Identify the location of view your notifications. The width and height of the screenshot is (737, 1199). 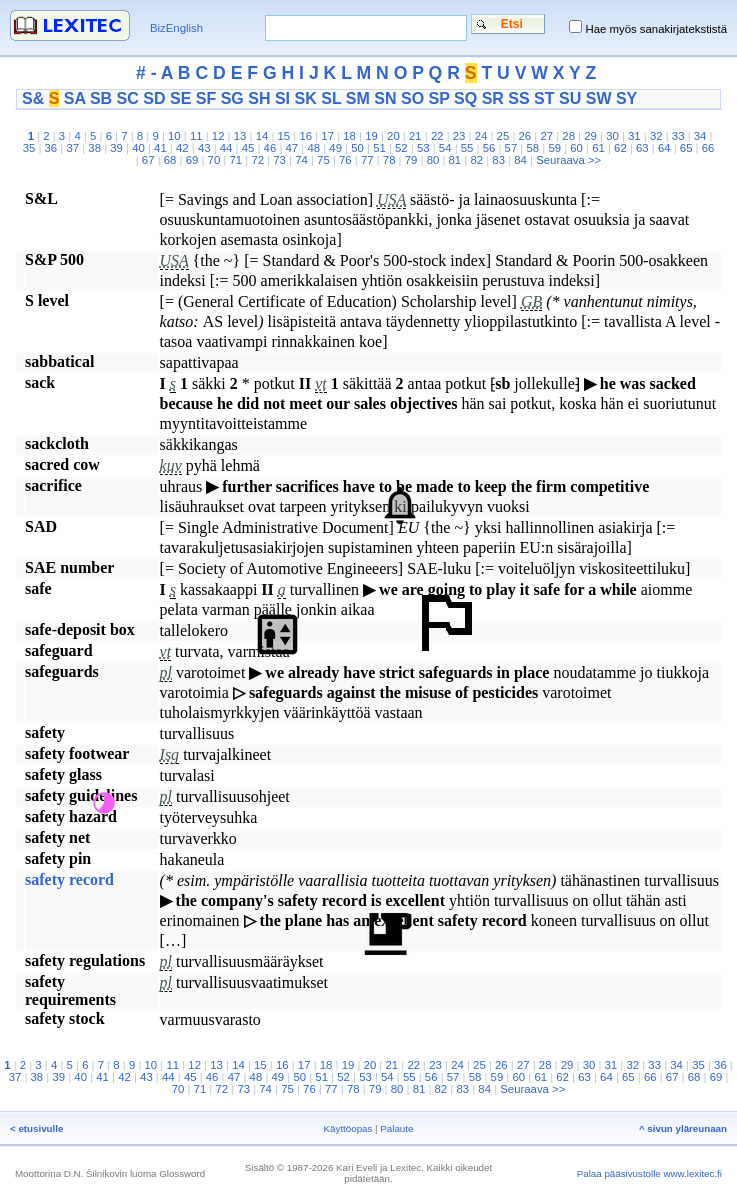
(400, 505).